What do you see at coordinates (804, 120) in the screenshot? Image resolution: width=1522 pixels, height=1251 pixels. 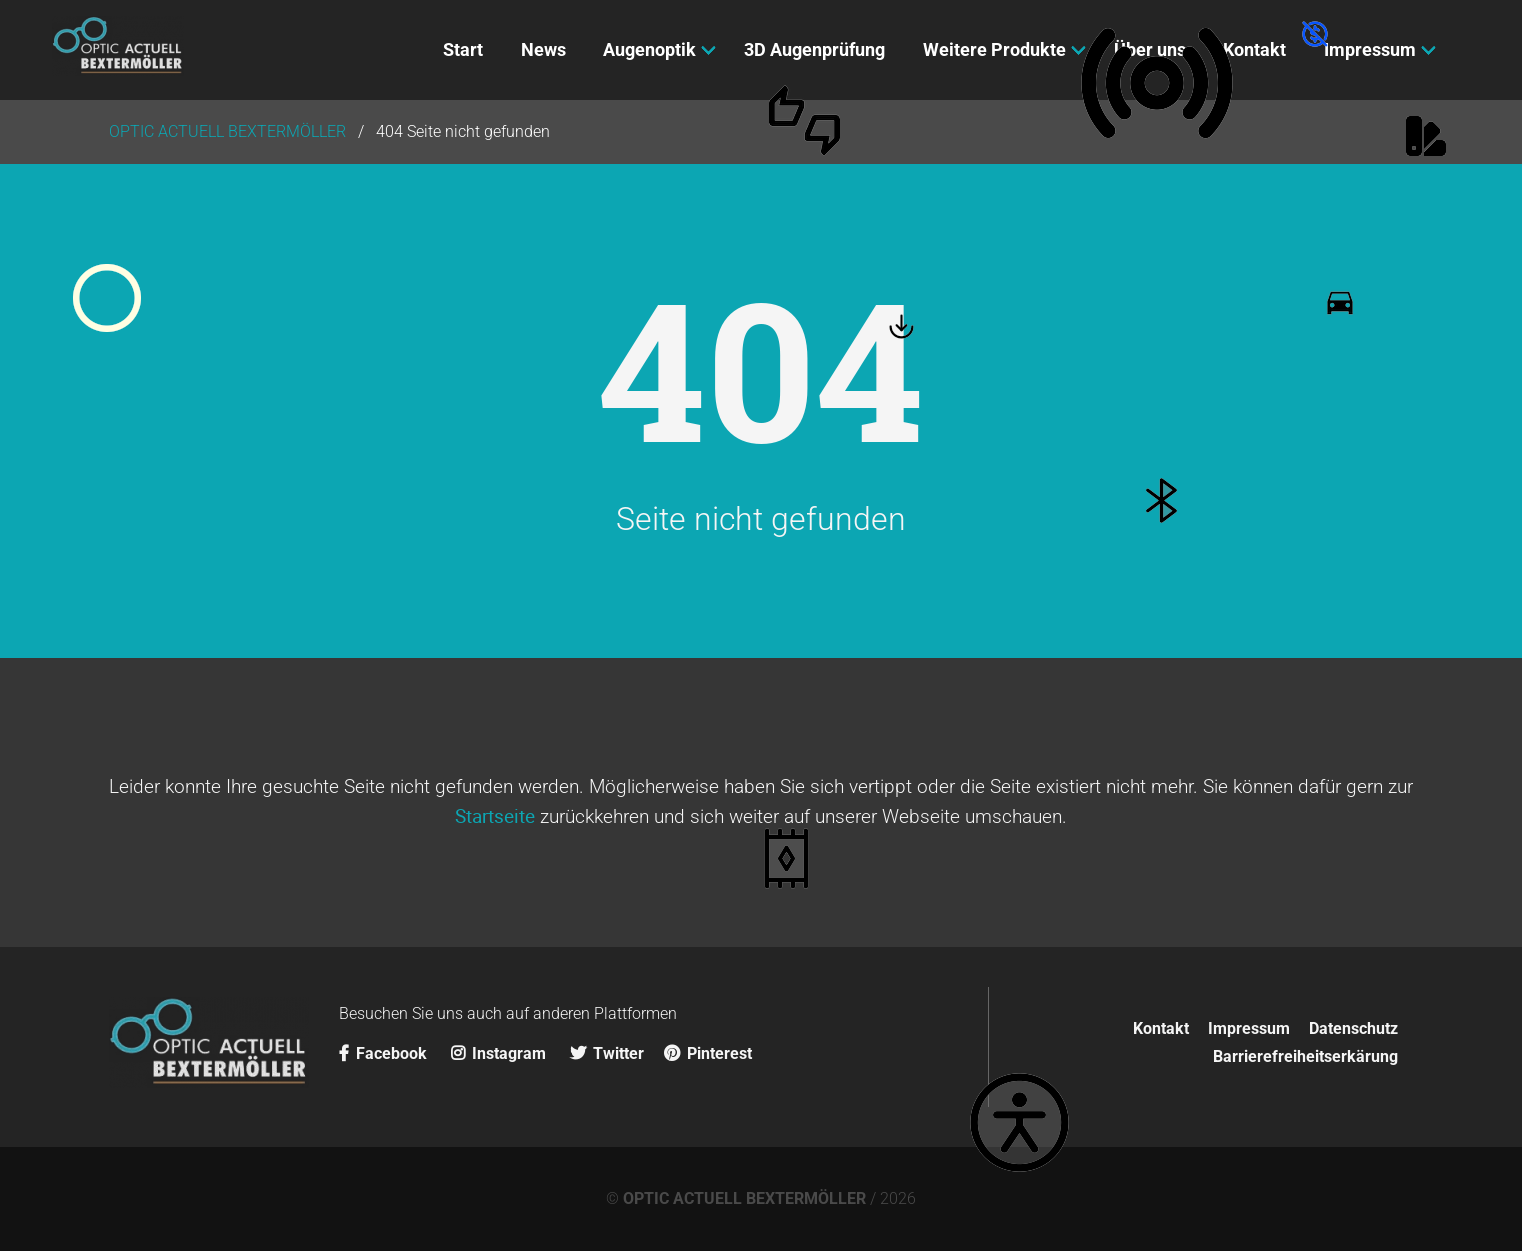 I see `rate or provide feedback` at bounding box center [804, 120].